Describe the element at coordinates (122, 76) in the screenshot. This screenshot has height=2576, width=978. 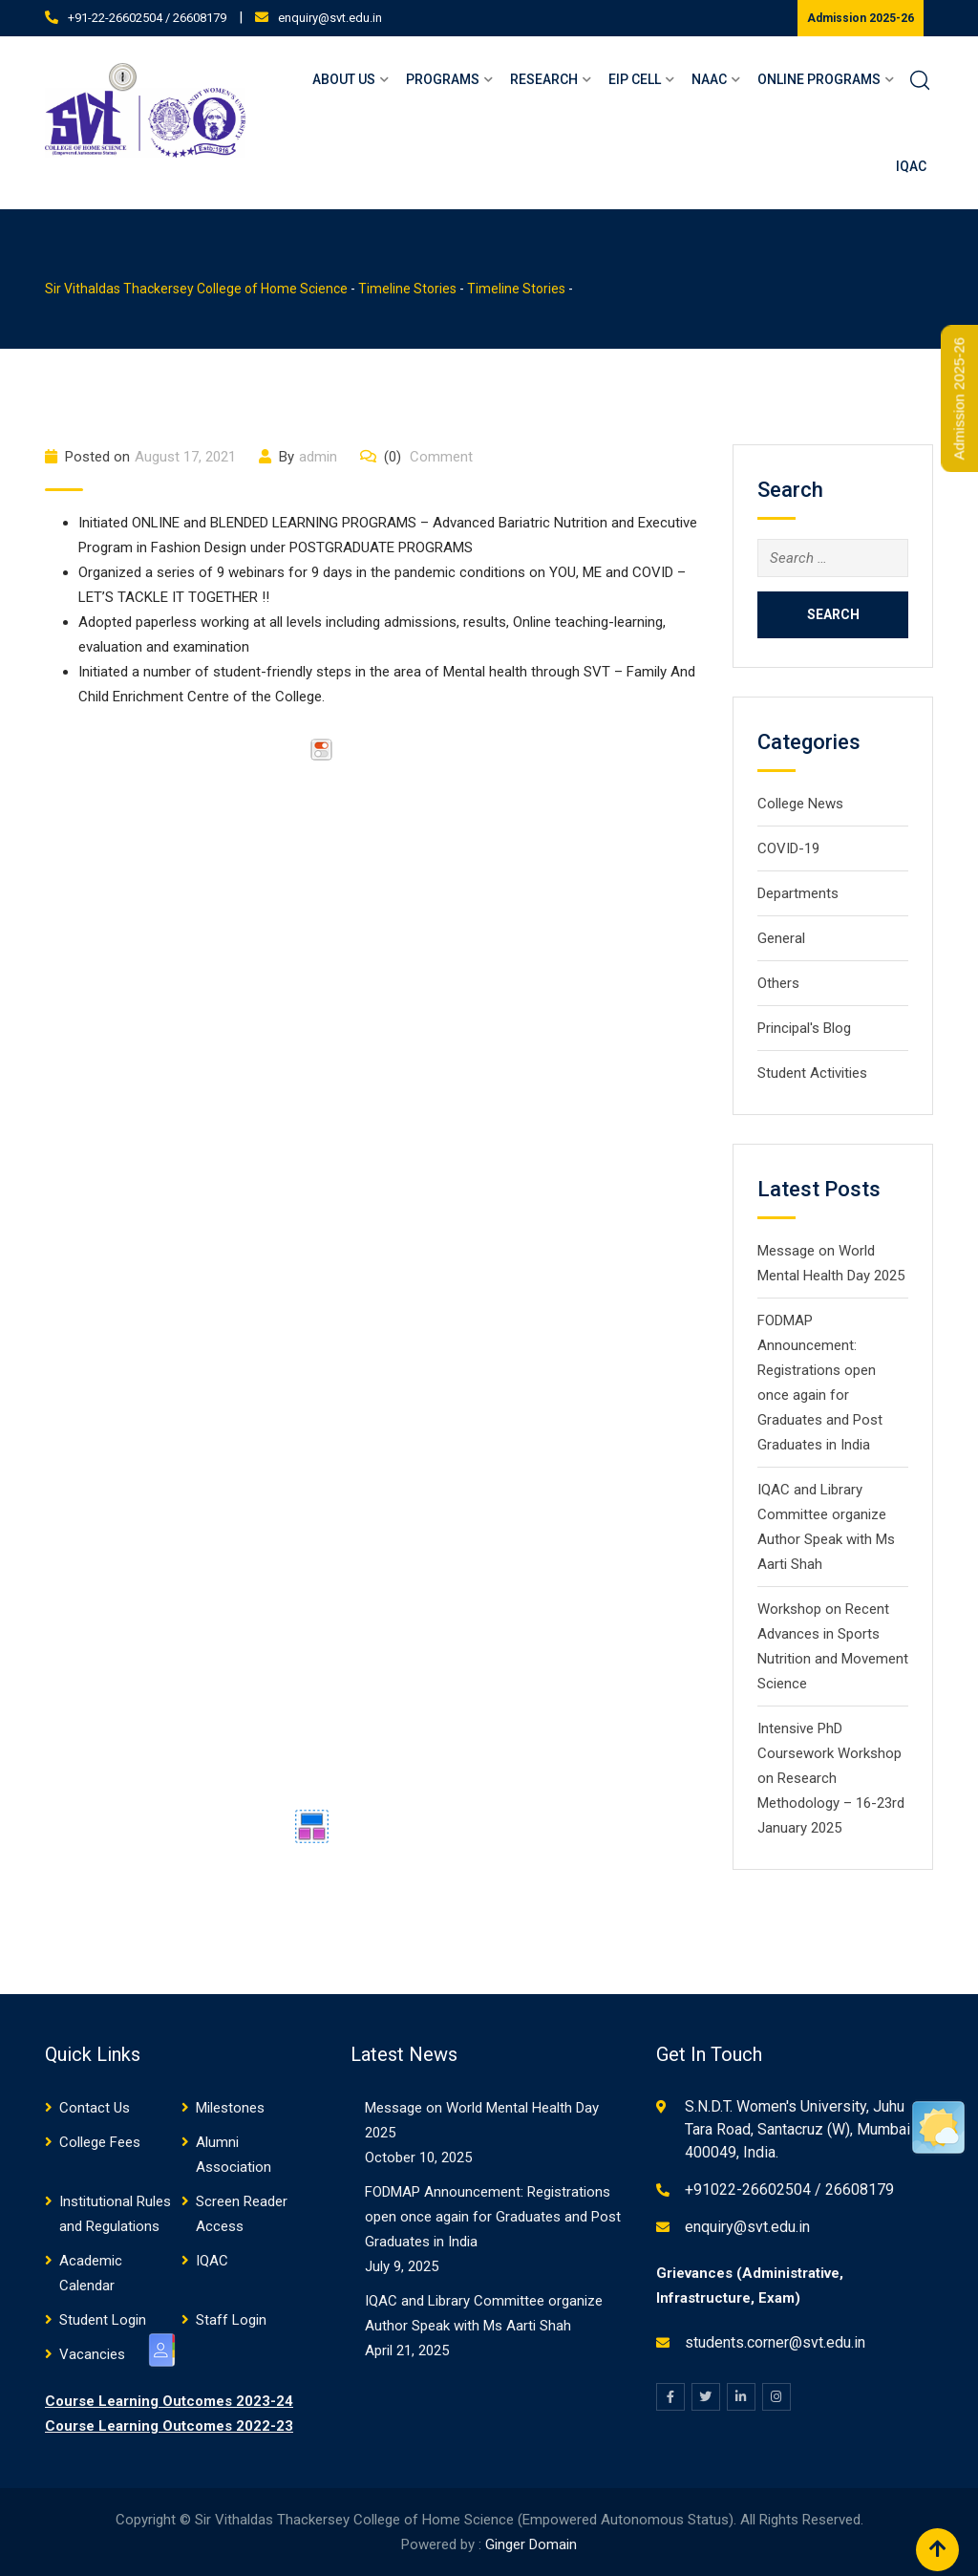
I see `open the passwords app` at that location.